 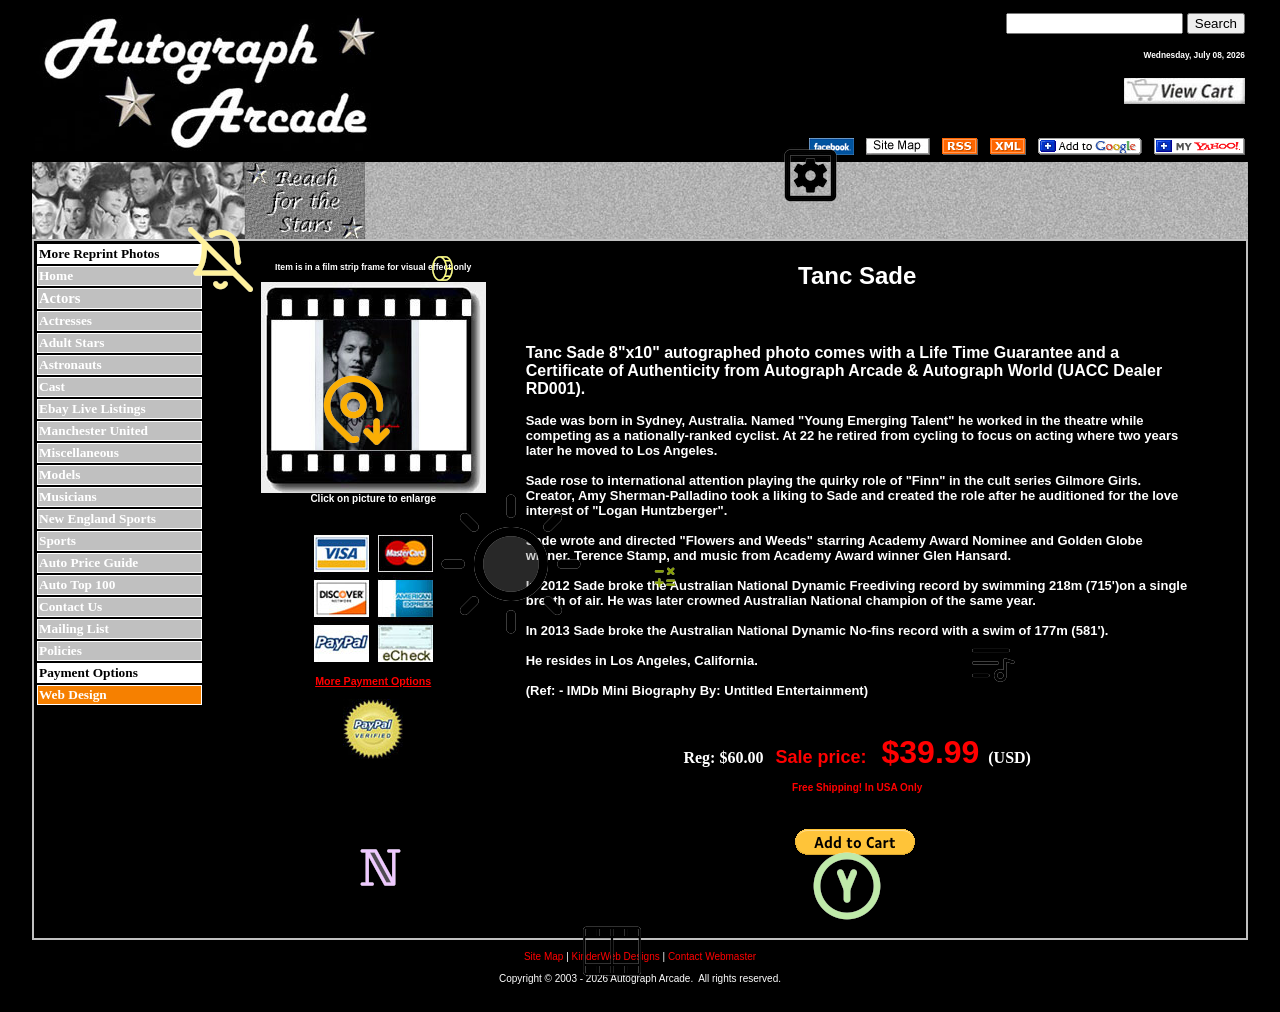 What do you see at coordinates (353, 408) in the screenshot?
I see `drop a pin at current location` at bounding box center [353, 408].